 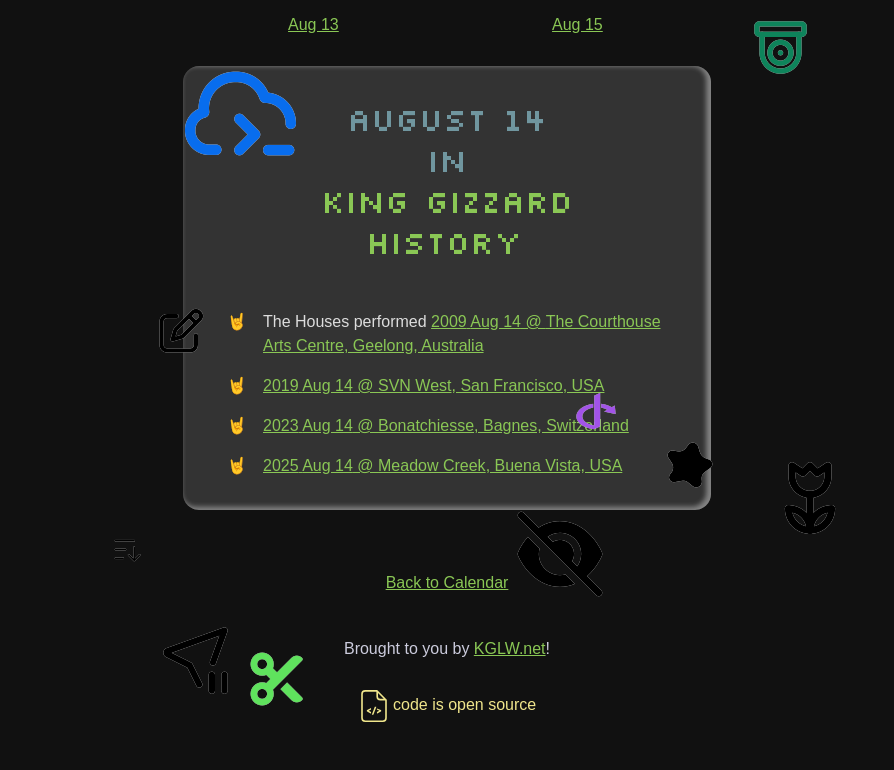 What do you see at coordinates (690, 465) in the screenshot?
I see `select a paint or color fill tool` at bounding box center [690, 465].